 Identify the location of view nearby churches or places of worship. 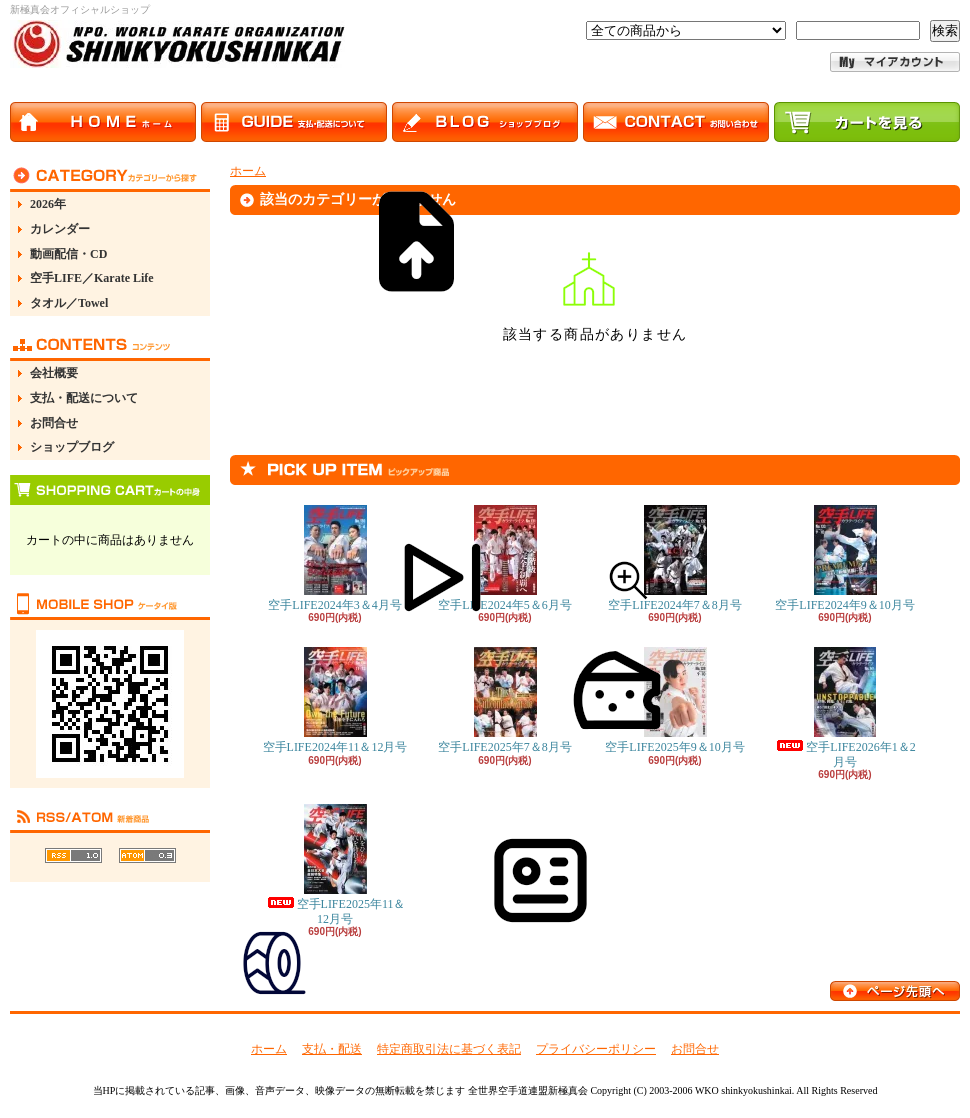
(589, 282).